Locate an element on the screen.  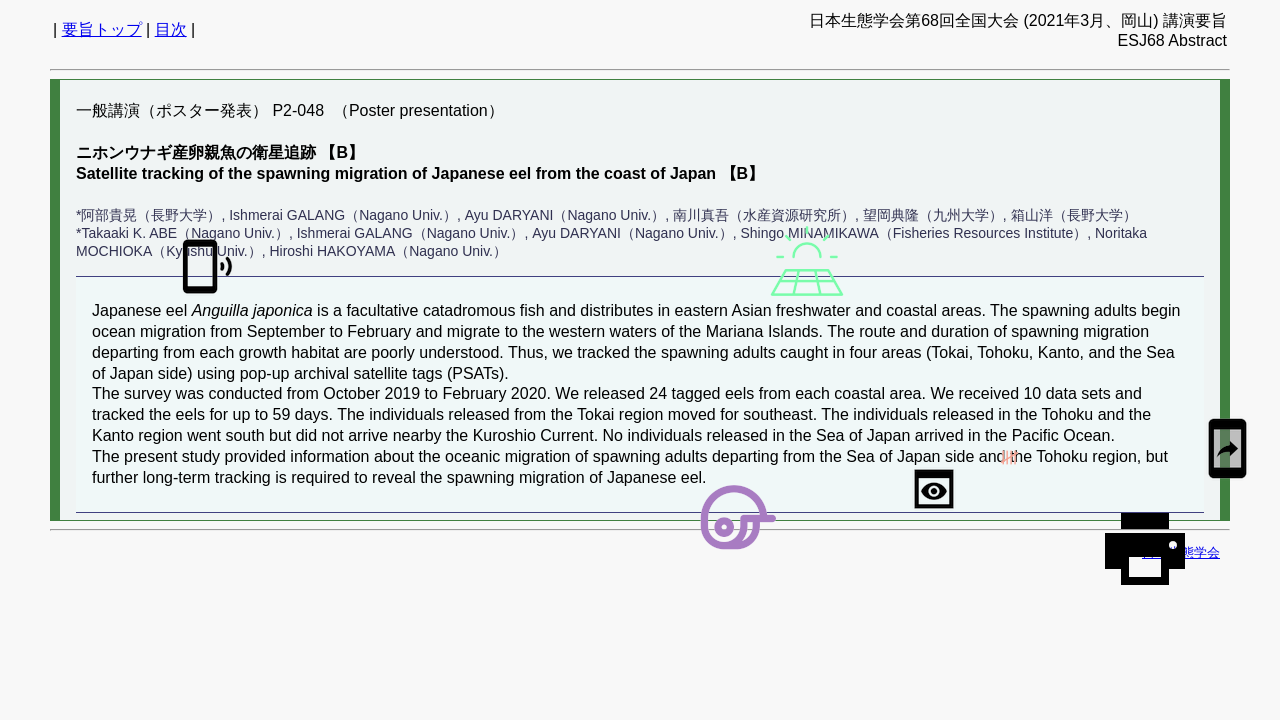
indicates a count of five items is located at coordinates (1009, 457).